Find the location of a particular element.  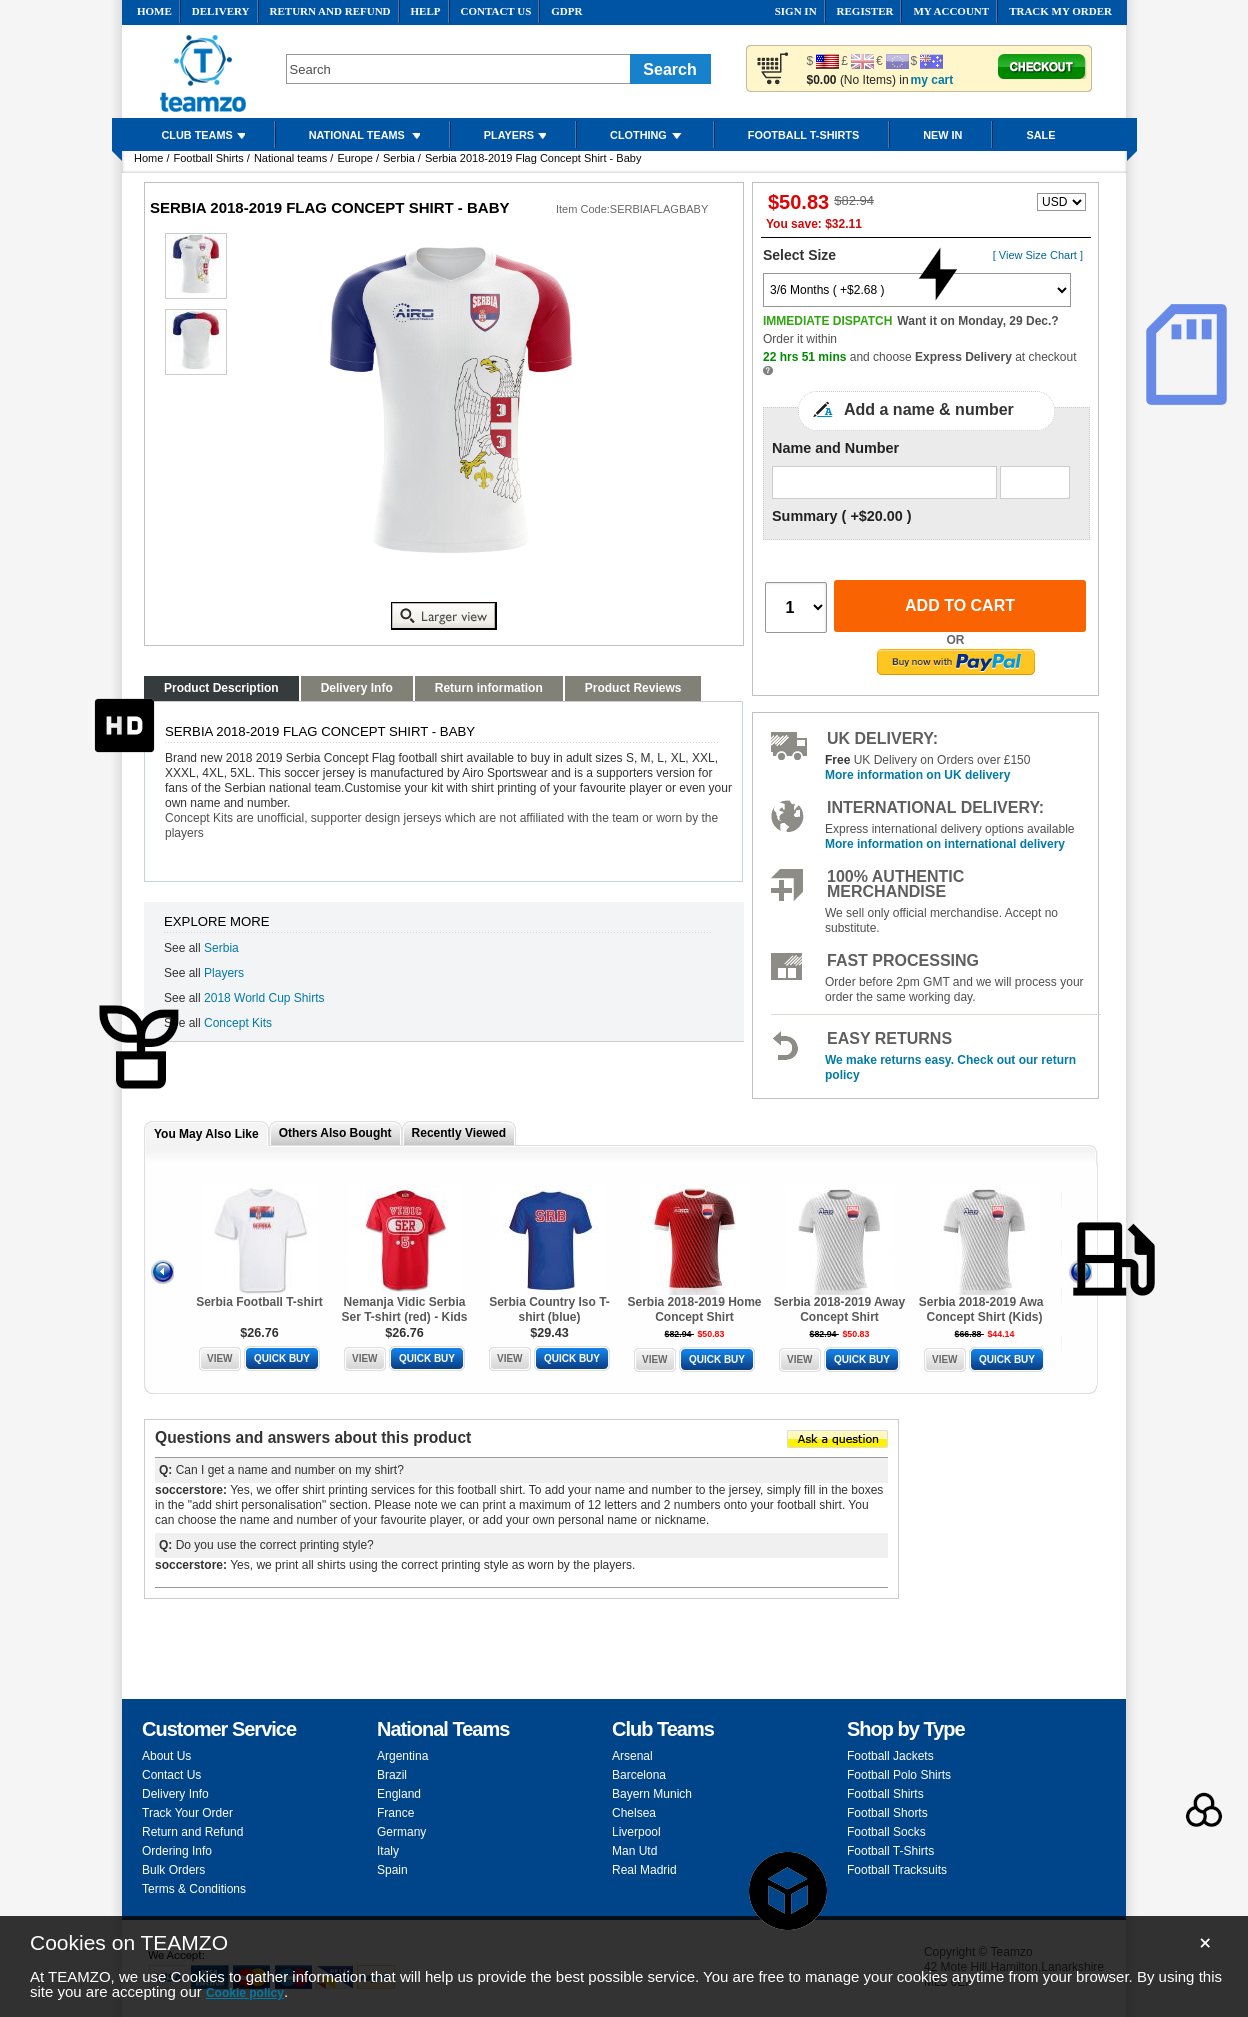

access plant care or gardening features is located at coordinates (141, 1047).